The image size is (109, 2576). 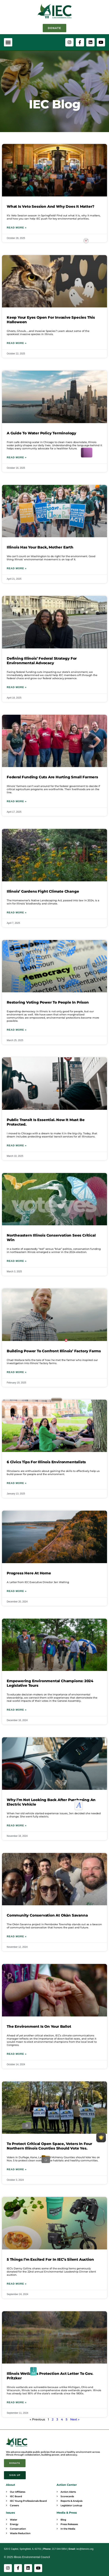 What do you see at coordinates (57, 1400) in the screenshot?
I see `beats pill speaker in champagne color` at bounding box center [57, 1400].